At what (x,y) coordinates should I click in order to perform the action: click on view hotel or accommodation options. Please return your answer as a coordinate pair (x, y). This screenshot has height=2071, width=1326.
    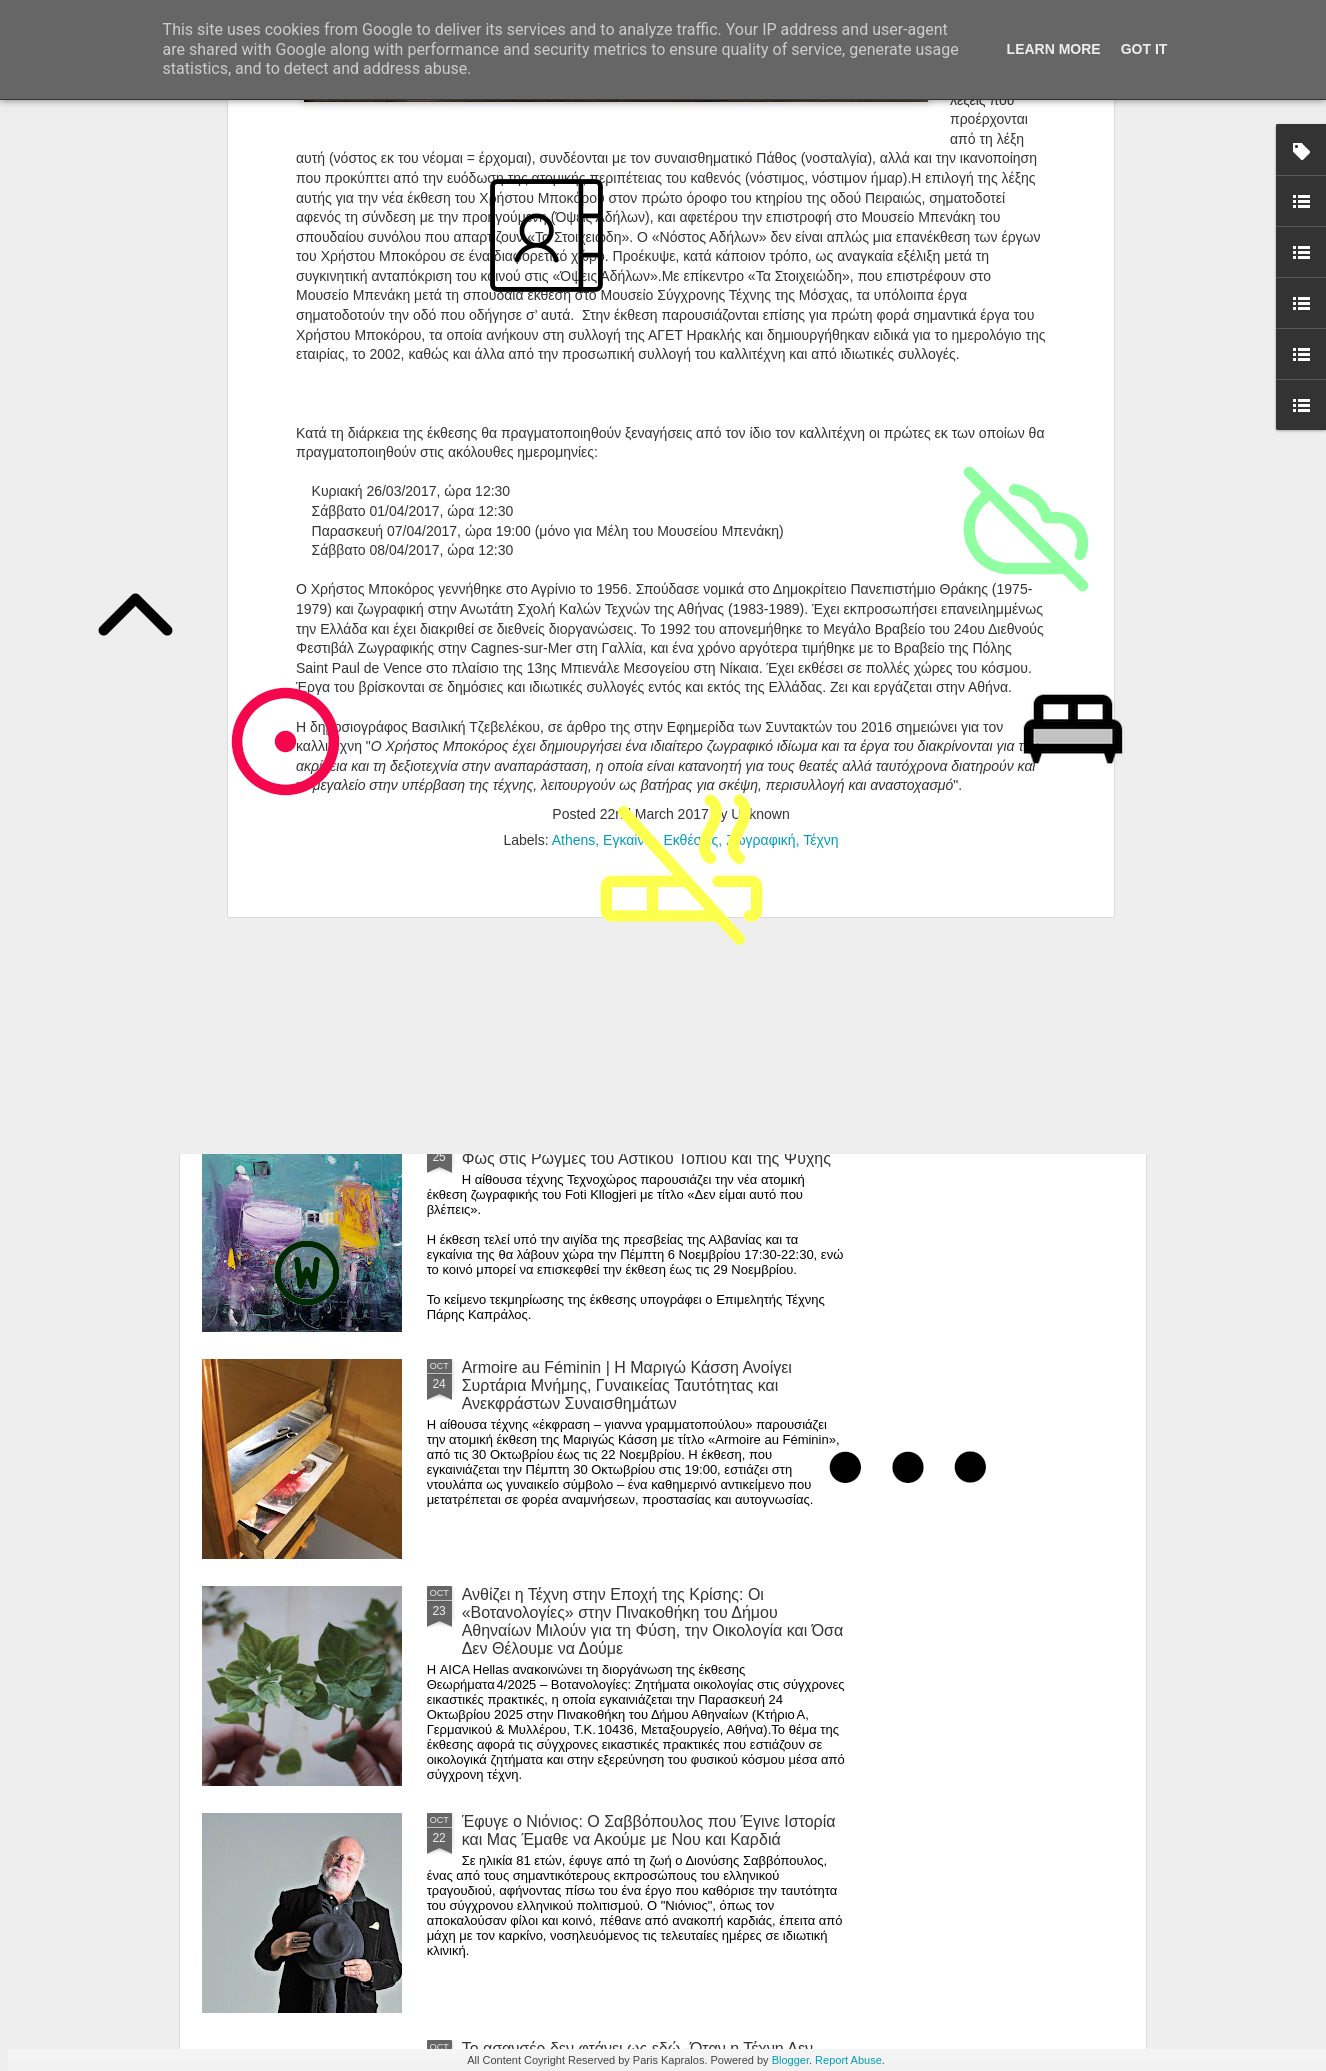
    Looking at the image, I should click on (1073, 729).